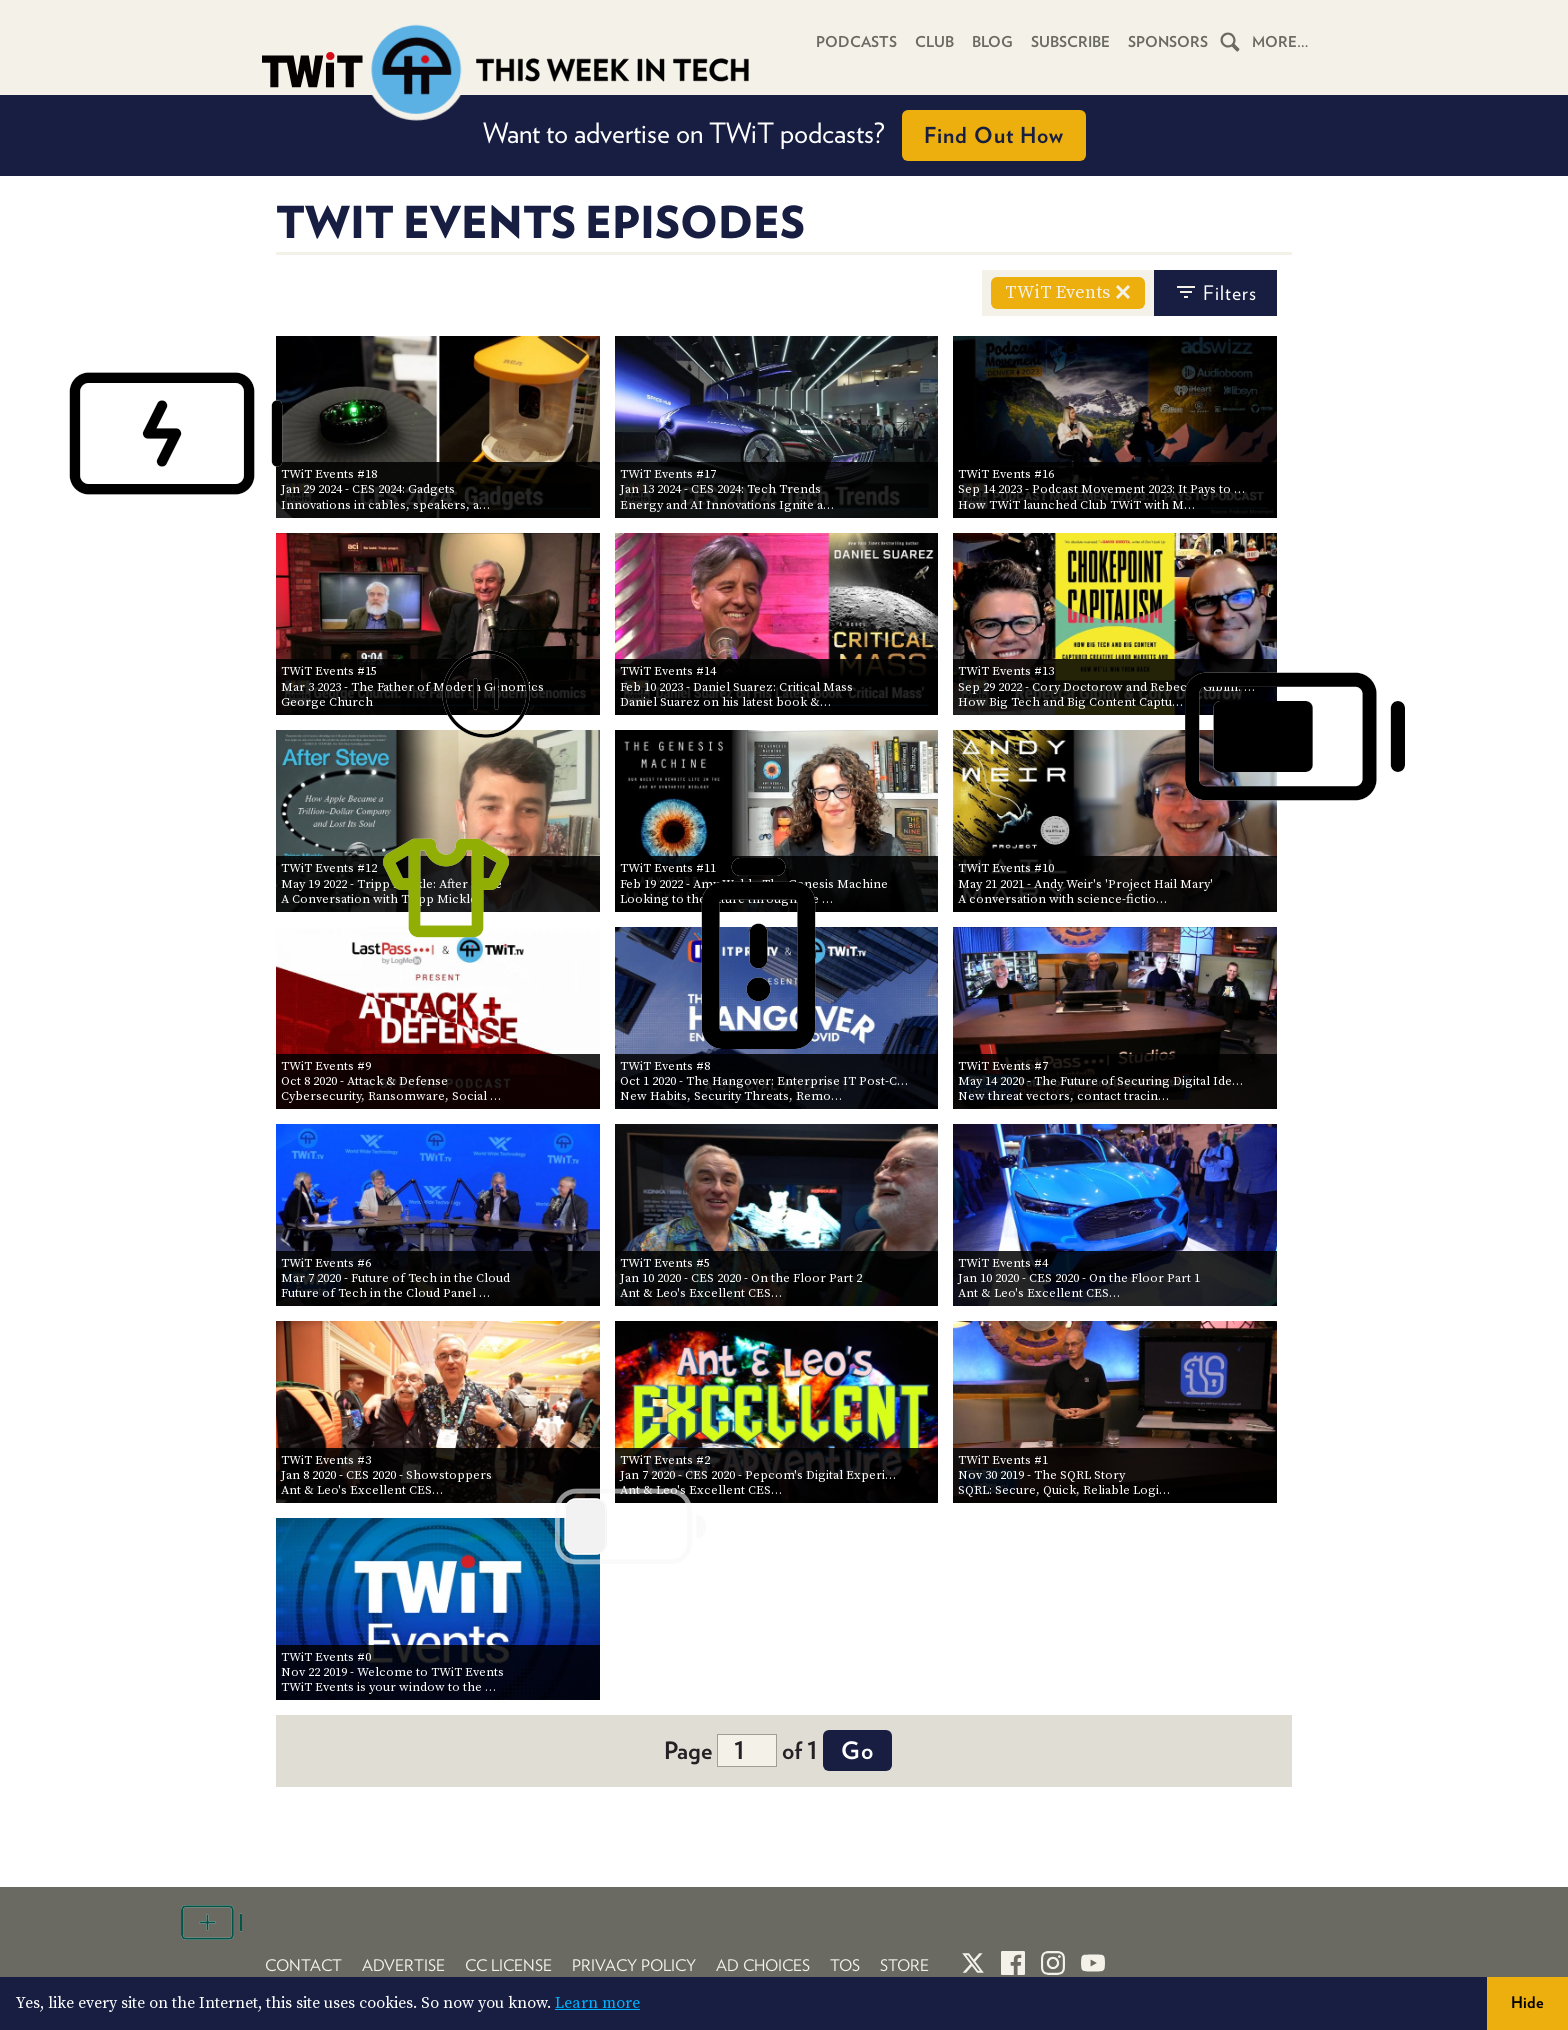 The width and height of the screenshot is (1568, 2030). I want to click on indicates battery is at high charge level, so click(1291, 736).